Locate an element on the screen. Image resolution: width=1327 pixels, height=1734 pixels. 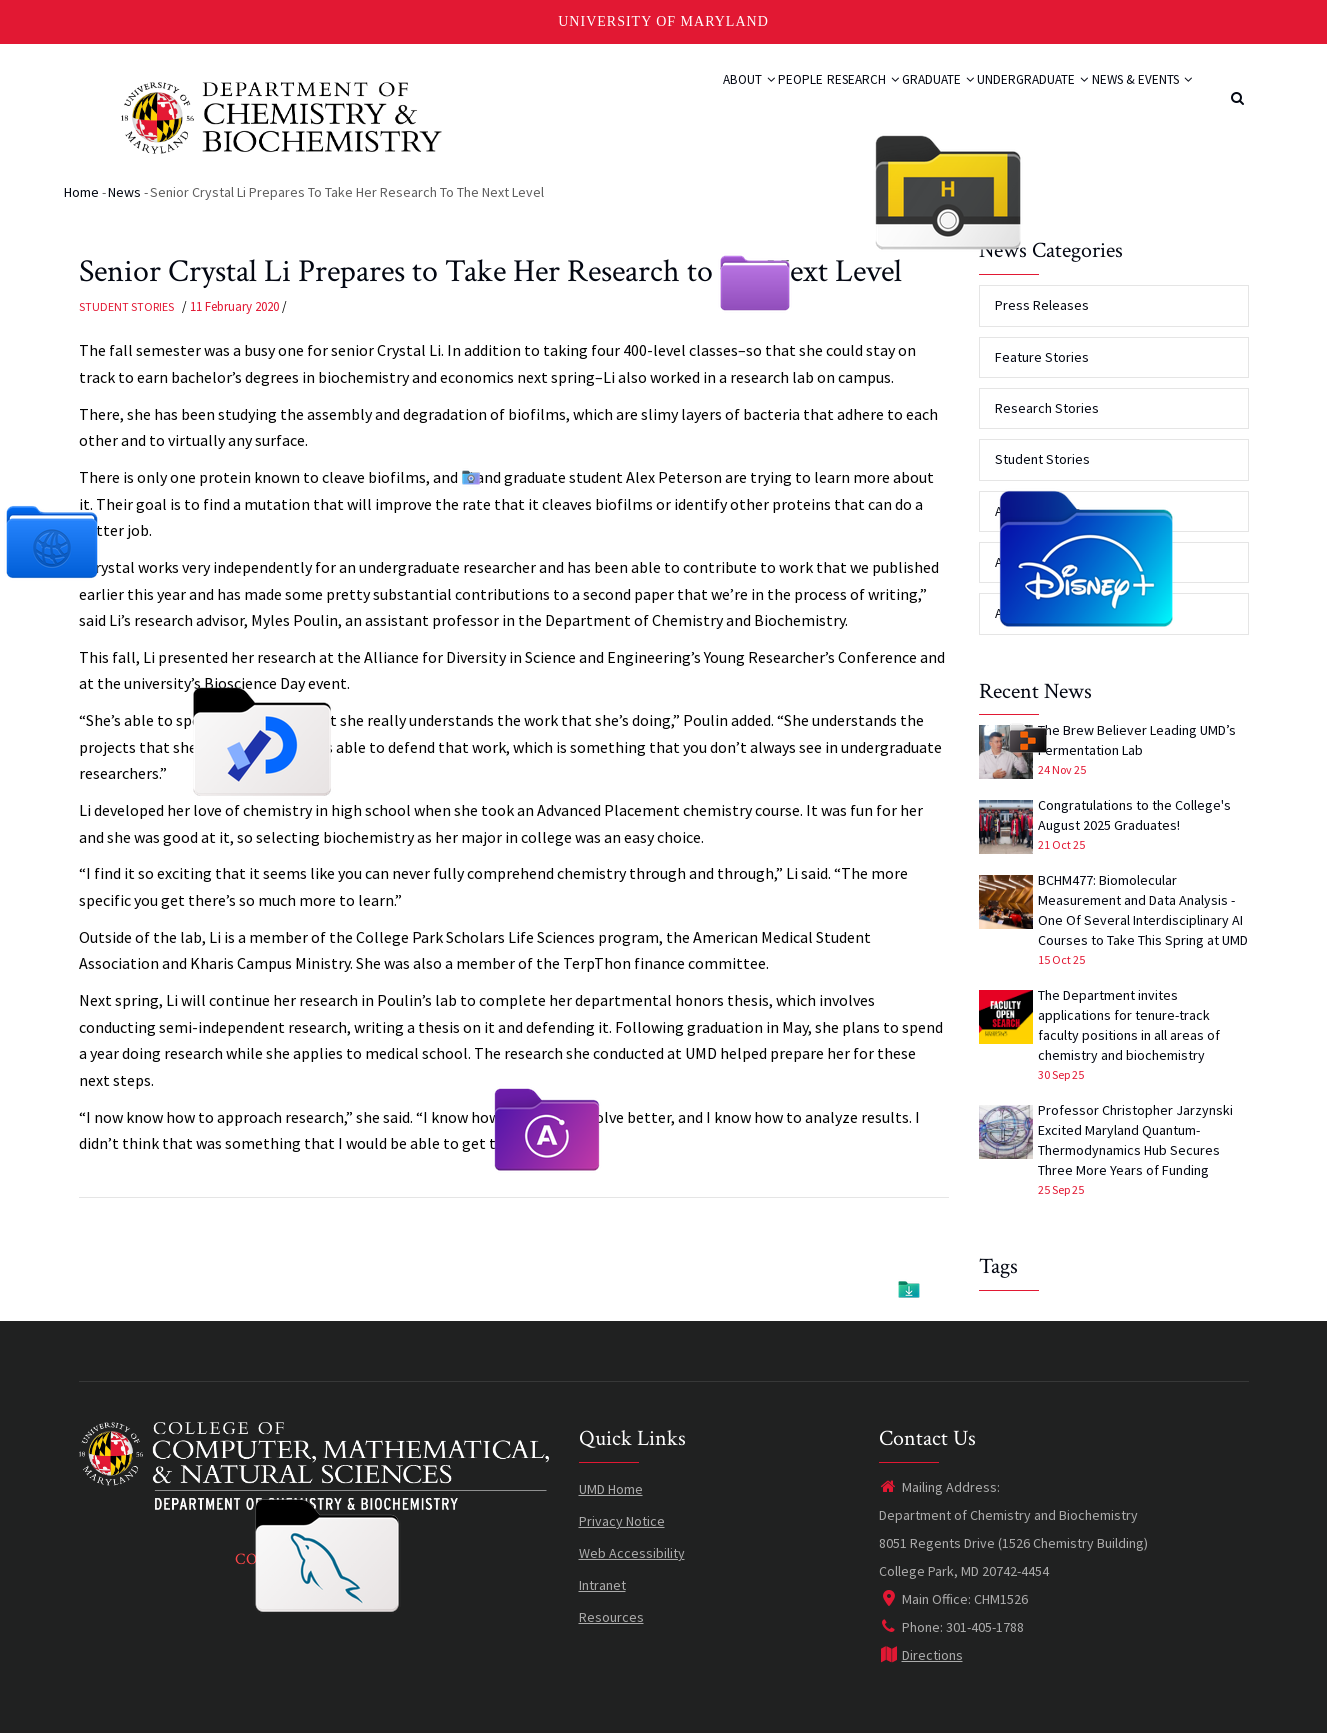
open a folder to view its contents is located at coordinates (755, 283).